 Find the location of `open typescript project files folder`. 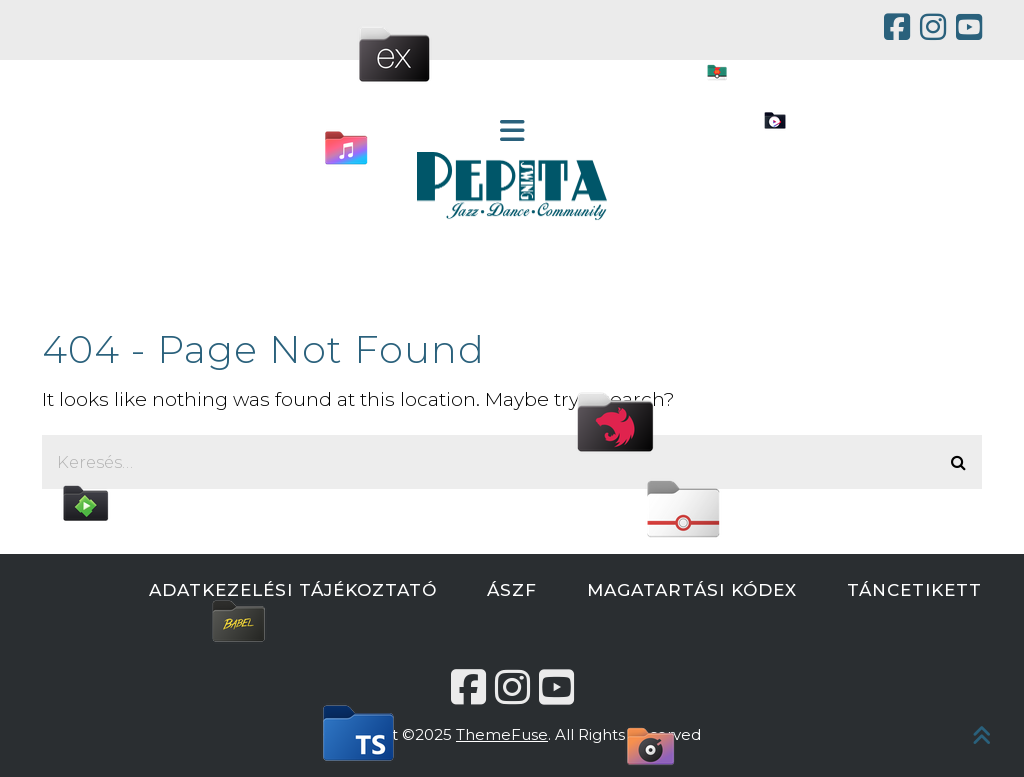

open typescript project files folder is located at coordinates (358, 735).